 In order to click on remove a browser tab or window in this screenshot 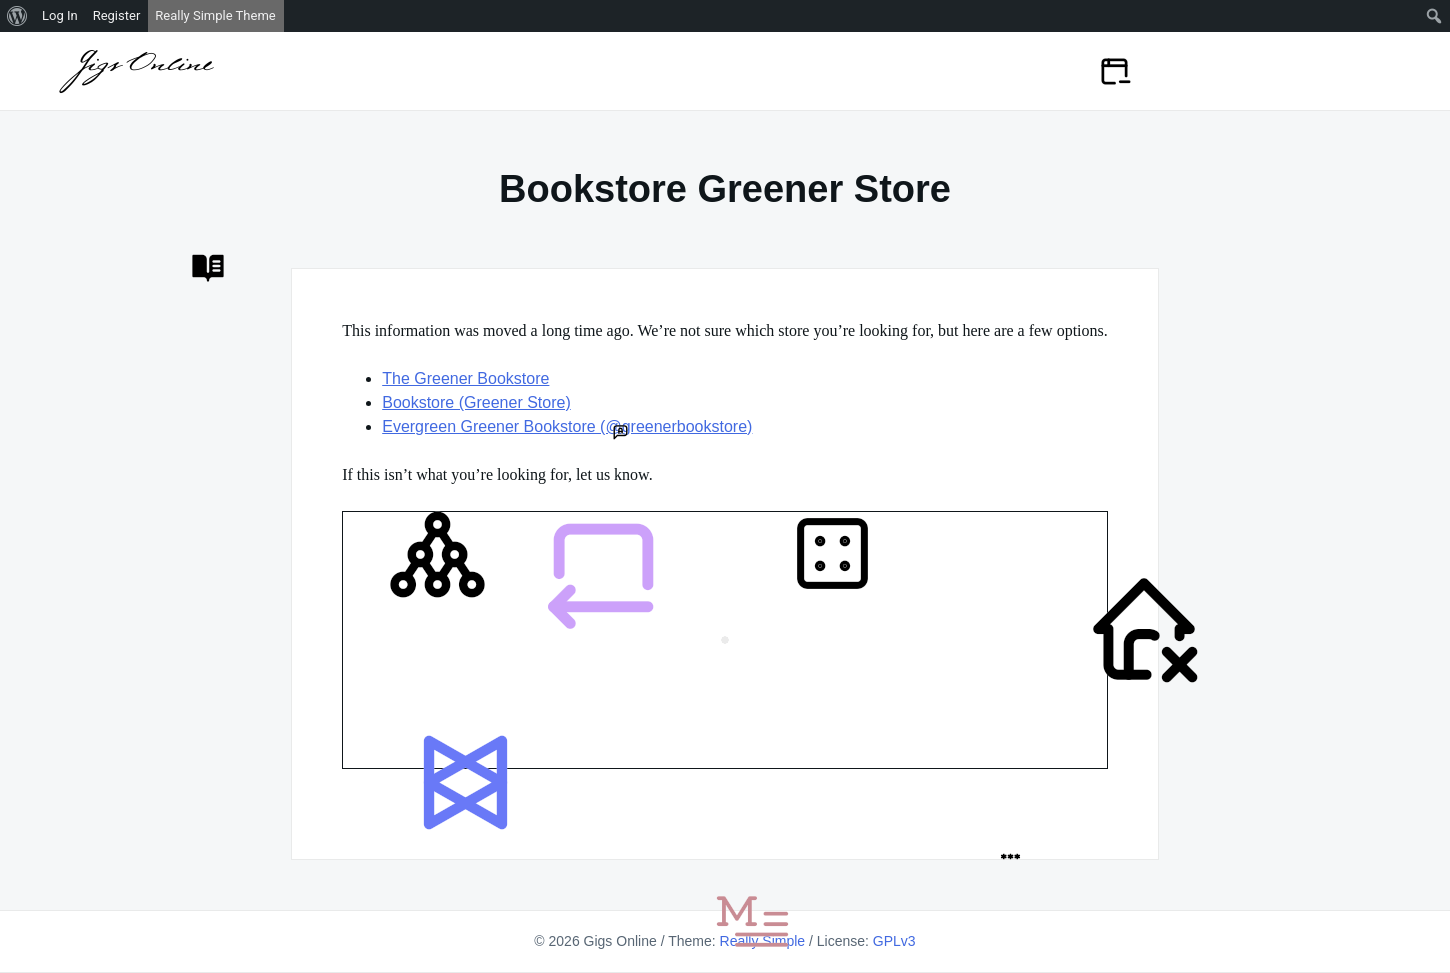, I will do `click(1114, 71)`.